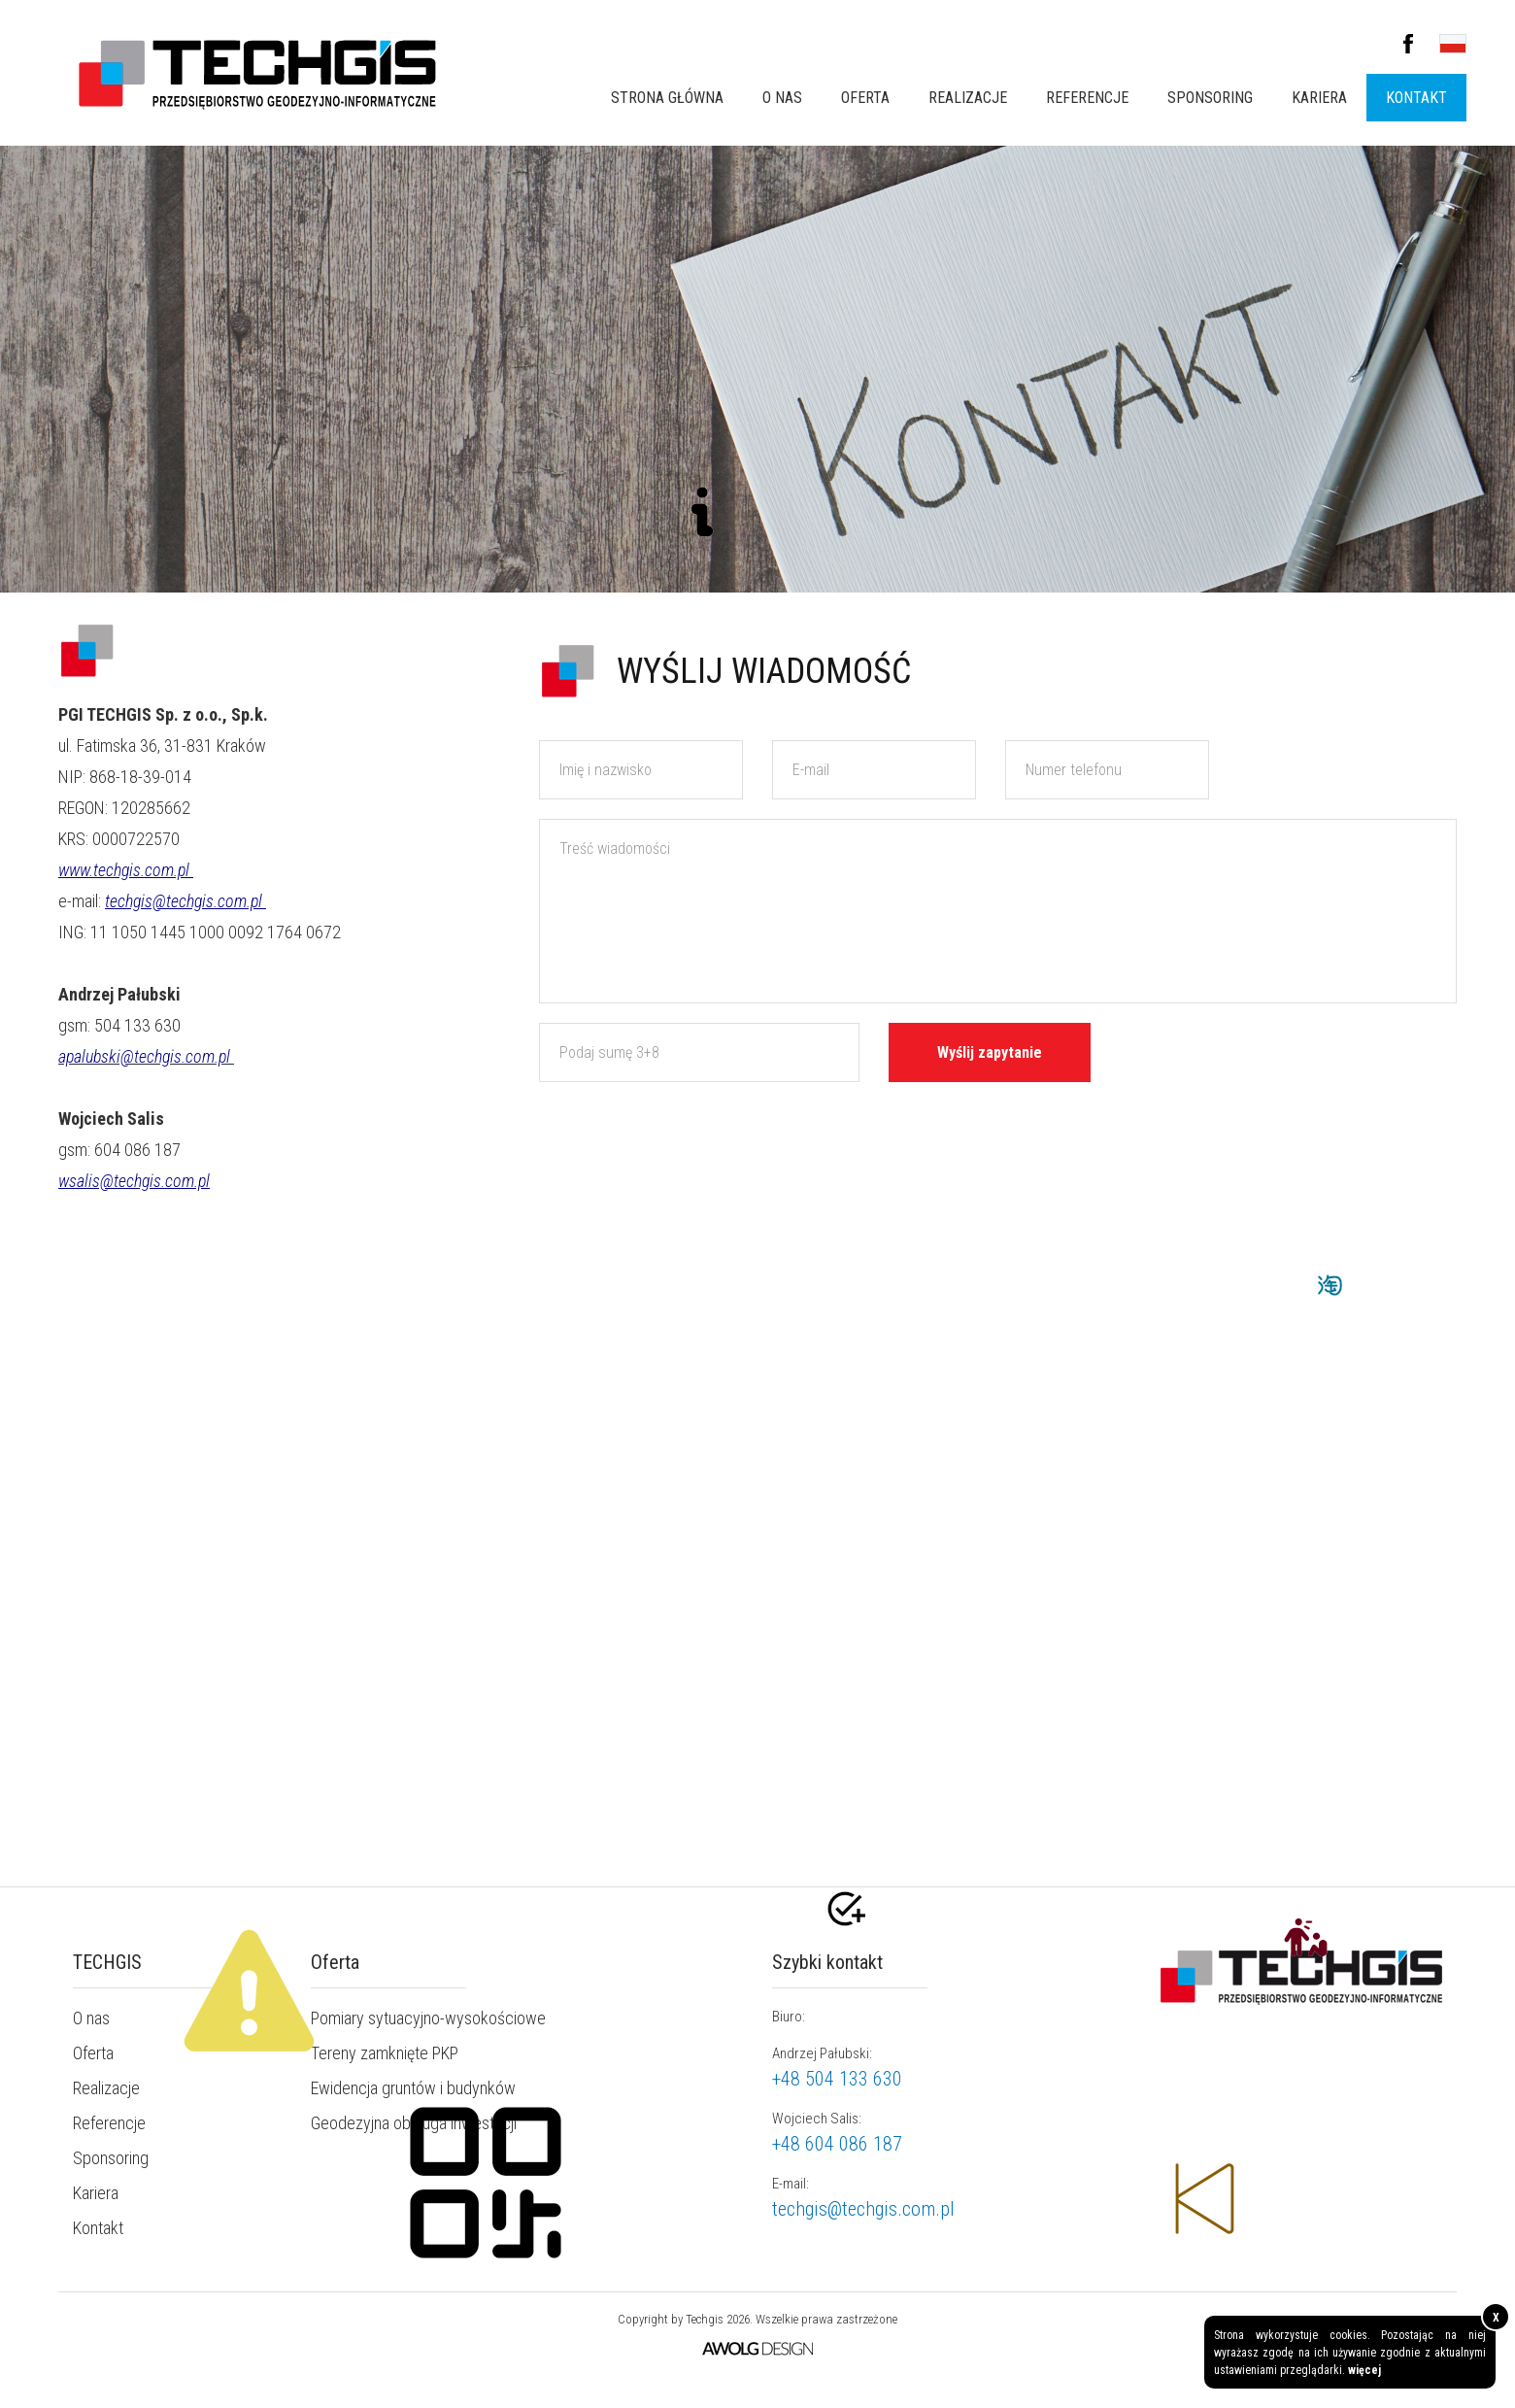 The width and height of the screenshot is (1515, 2408). Describe the element at coordinates (249, 1994) in the screenshot. I see `indicates a warning or caution state` at that location.